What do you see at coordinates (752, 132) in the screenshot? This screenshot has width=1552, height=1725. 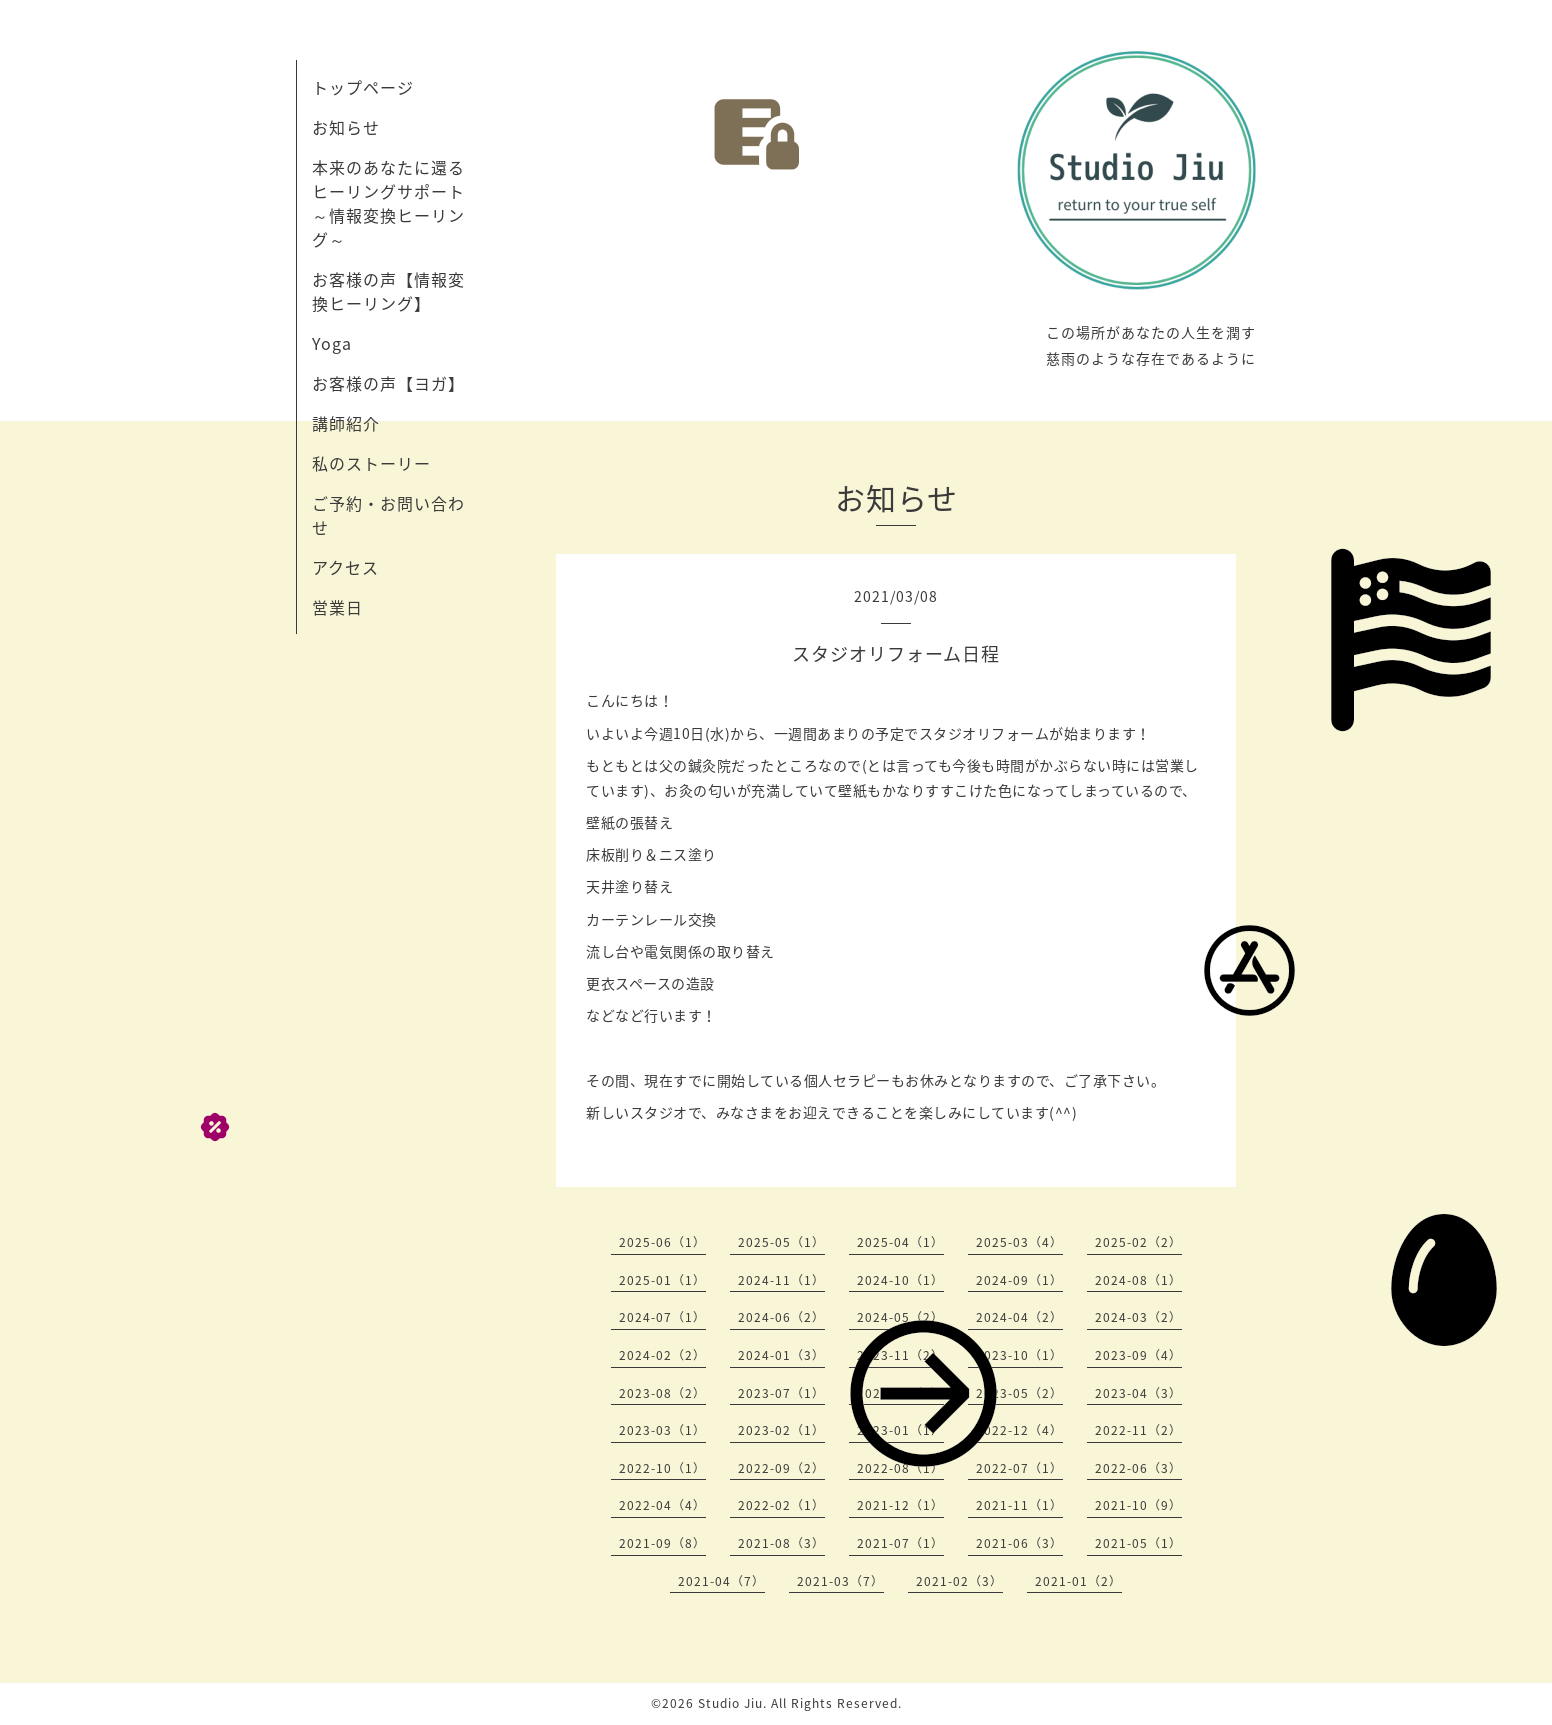 I see `lock a specific row in a spreadsheet or table` at bounding box center [752, 132].